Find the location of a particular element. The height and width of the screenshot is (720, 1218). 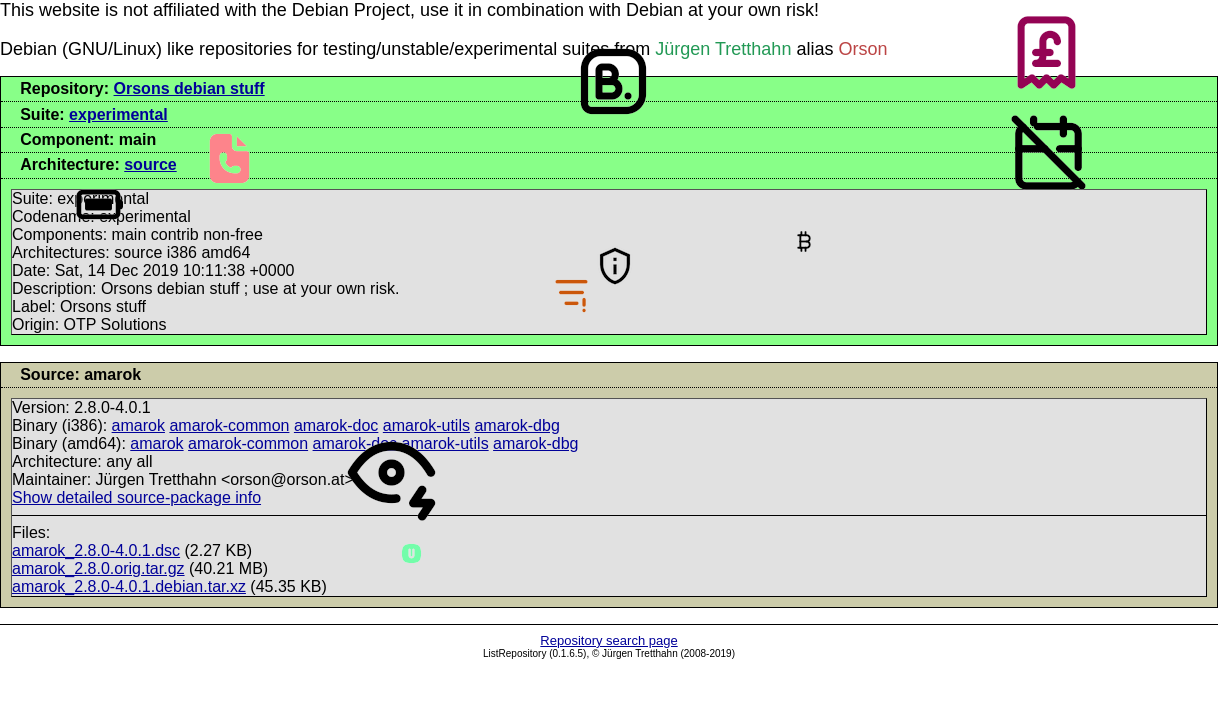

view bitcoin balance or wallet is located at coordinates (804, 241).